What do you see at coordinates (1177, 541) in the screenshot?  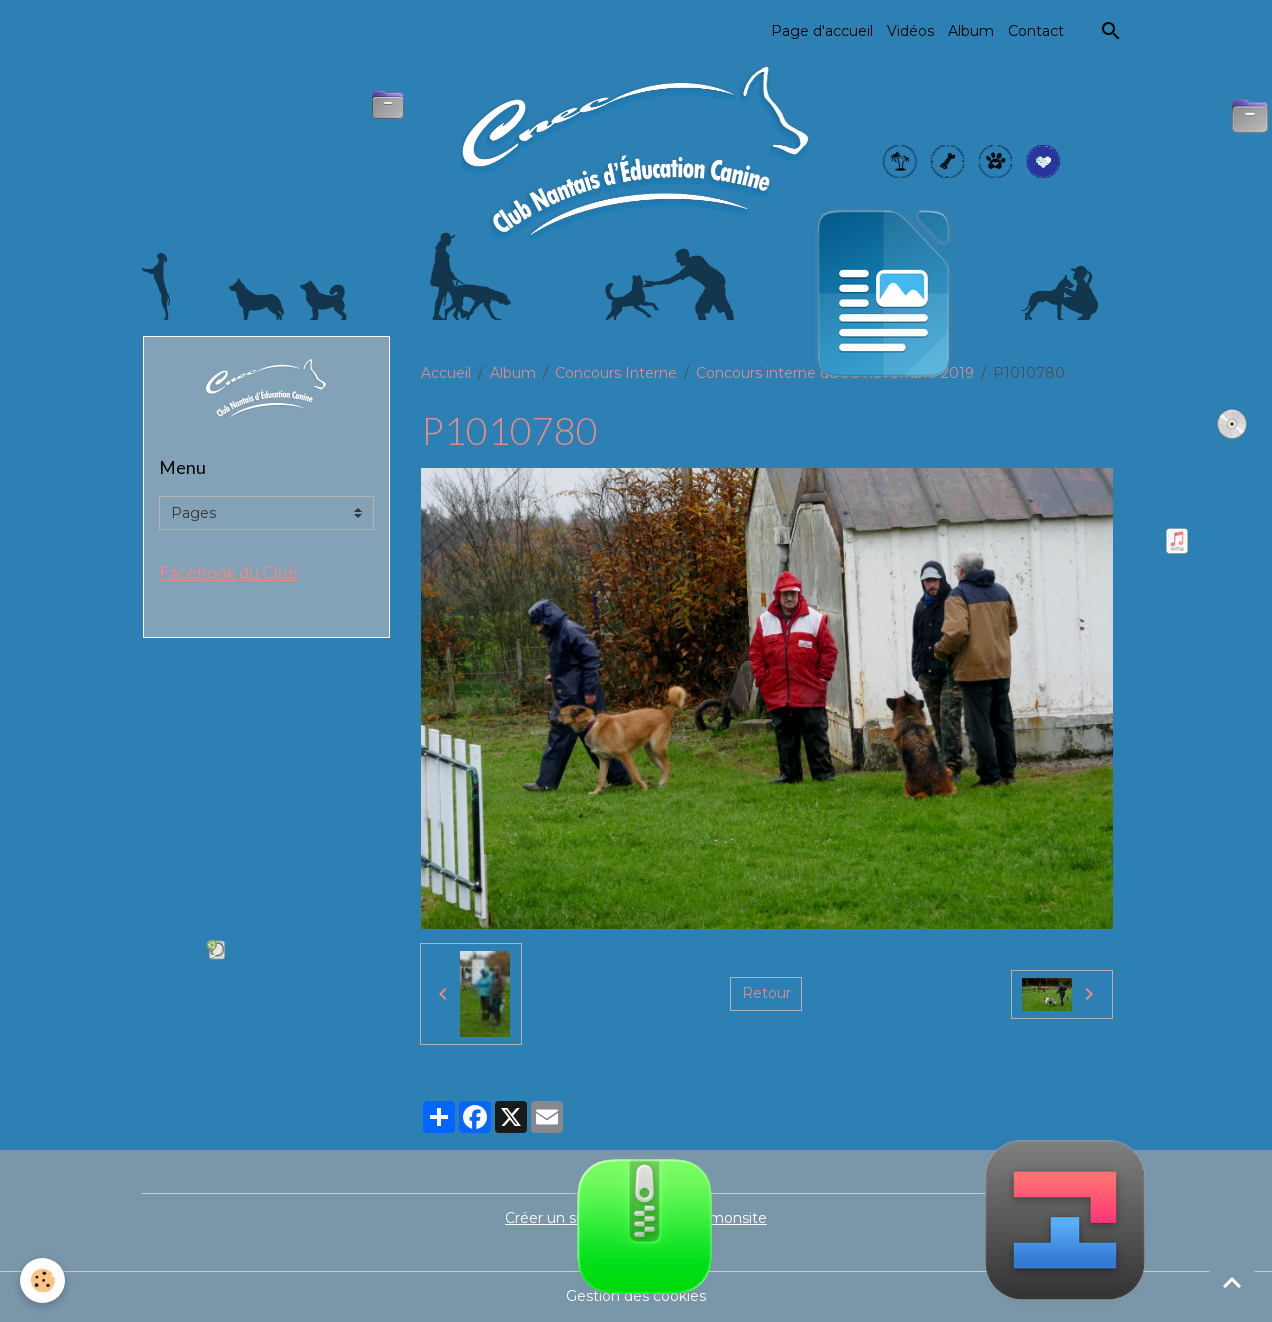 I see `a windows media audio (.wma) file` at bounding box center [1177, 541].